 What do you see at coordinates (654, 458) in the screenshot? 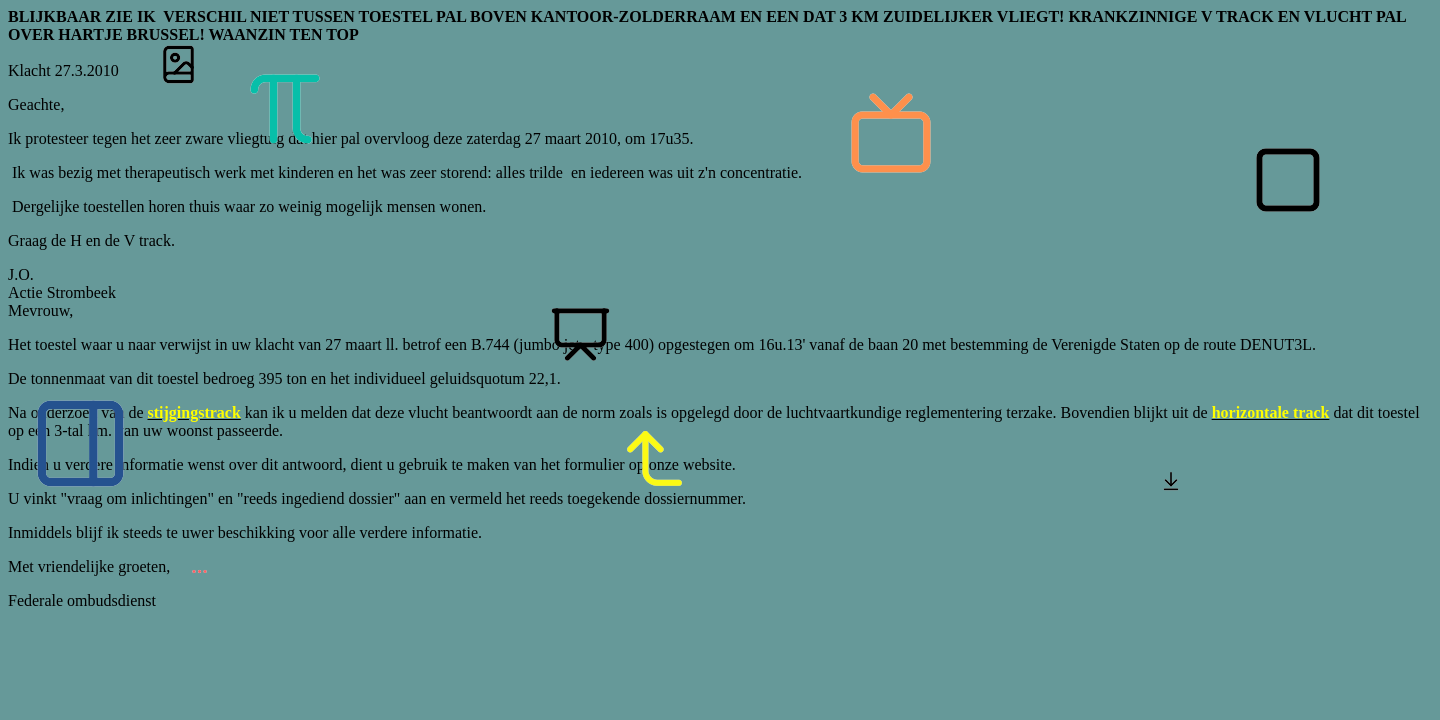
I see `go back and up in navigation` at bounding box center [654, 458].